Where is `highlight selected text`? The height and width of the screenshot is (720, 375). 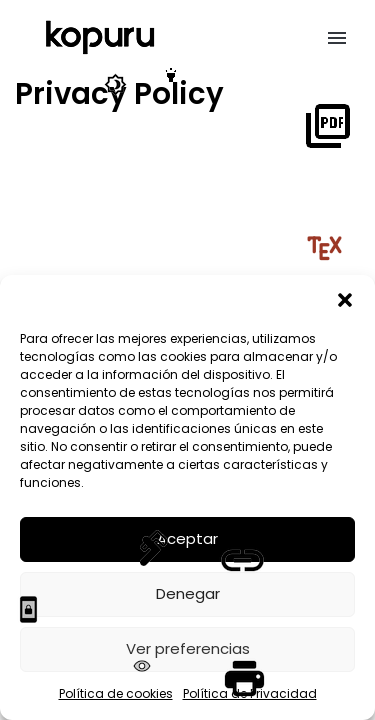
highlight selected text is located at coordinates (171, 75).